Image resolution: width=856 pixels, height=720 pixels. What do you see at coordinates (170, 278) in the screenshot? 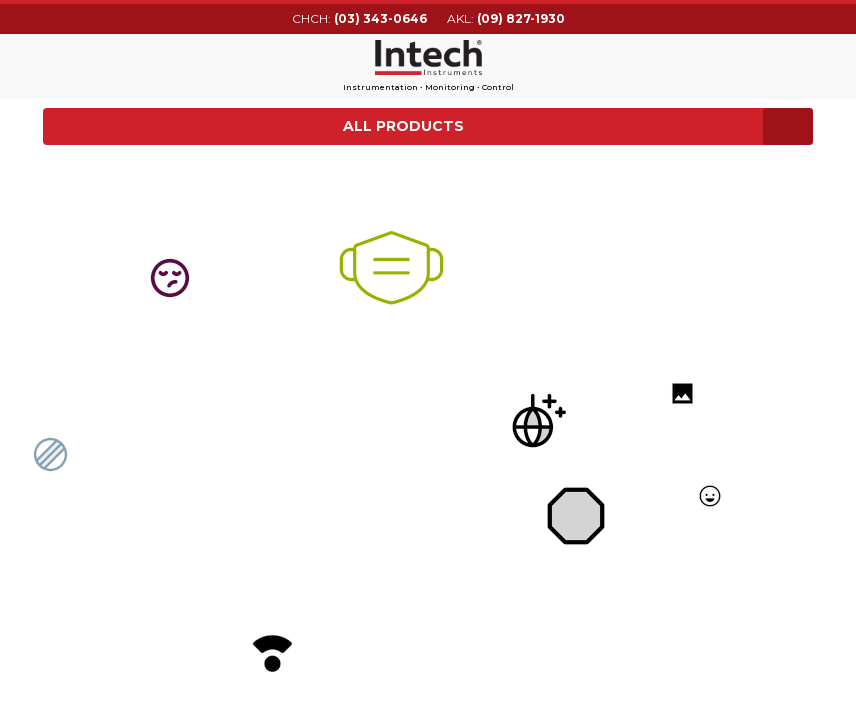
I see `indicate user frustration or negative feedback` at bounding box center [170, 278].